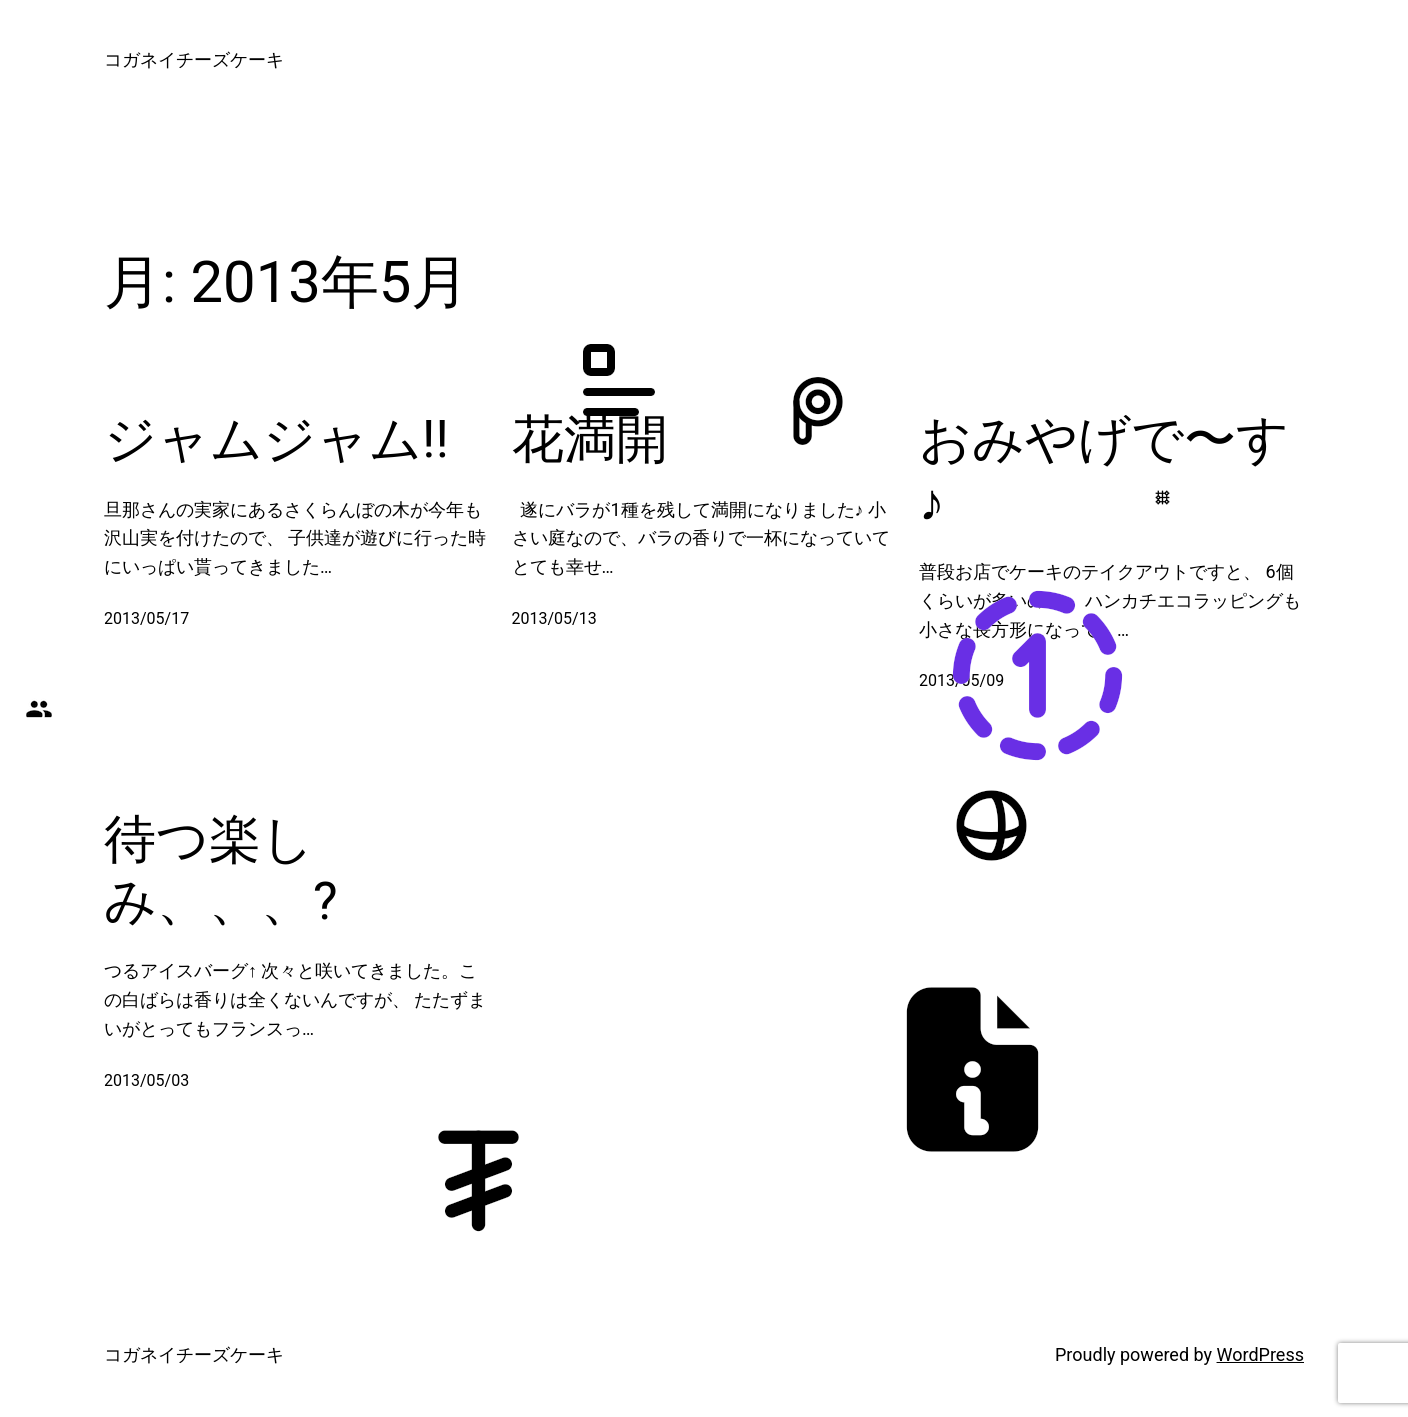 This screenshot has width=1408, height=1417. Describe the element at coordinates (478, 1177) in the screenshot. I see `tugrik currency symbol for mongolian payments` at that location.